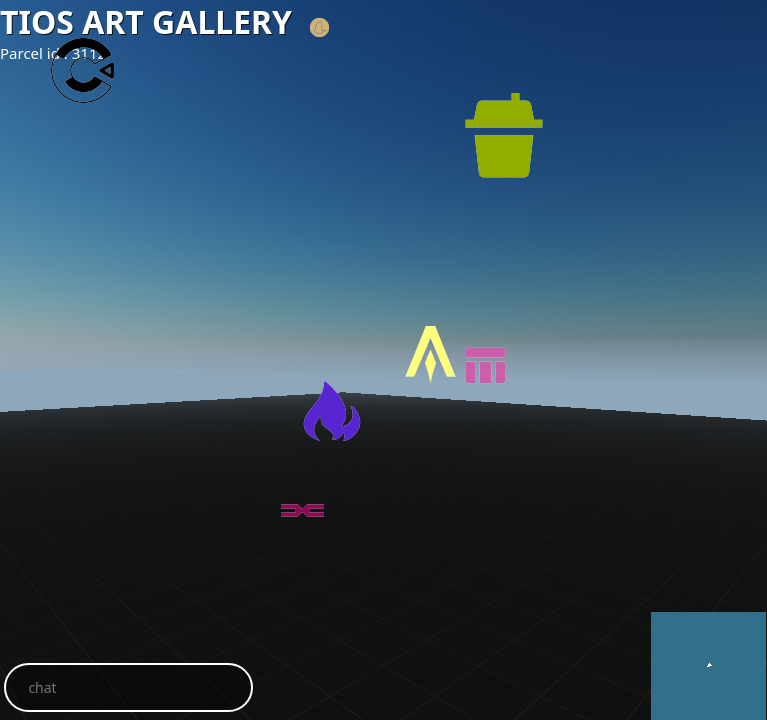 The height and width of the screenshot is (720, 767). I want to click on view food and drink options, so click(504, 139).